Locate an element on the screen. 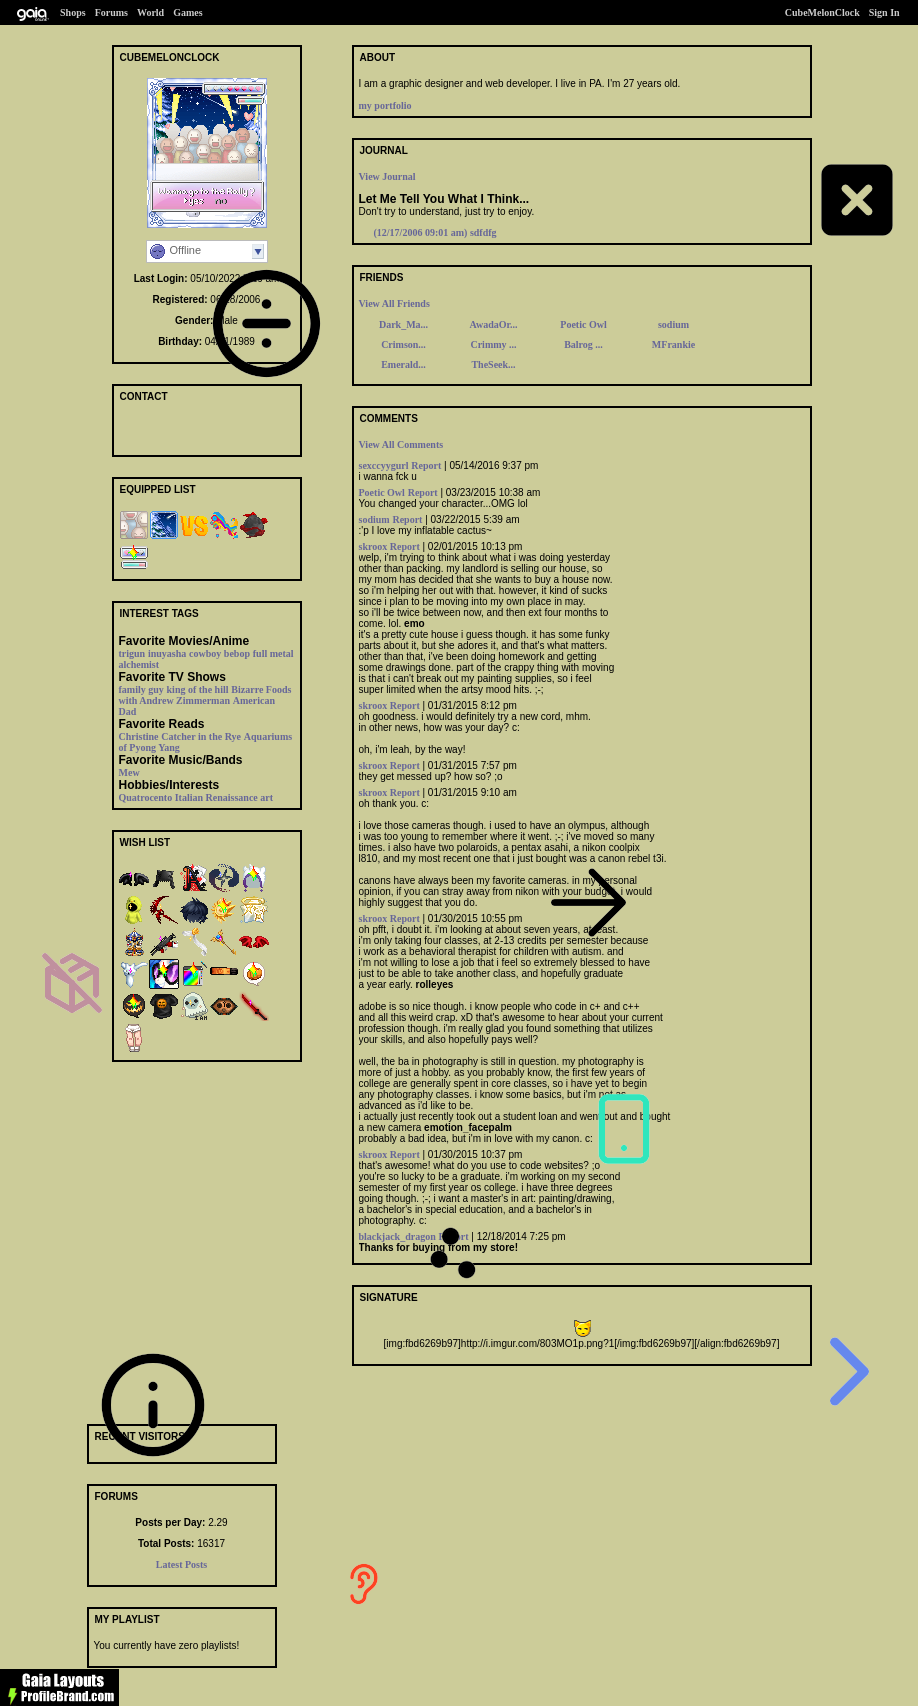  navigate to the next item or page is located at coordinates (849, 1371).